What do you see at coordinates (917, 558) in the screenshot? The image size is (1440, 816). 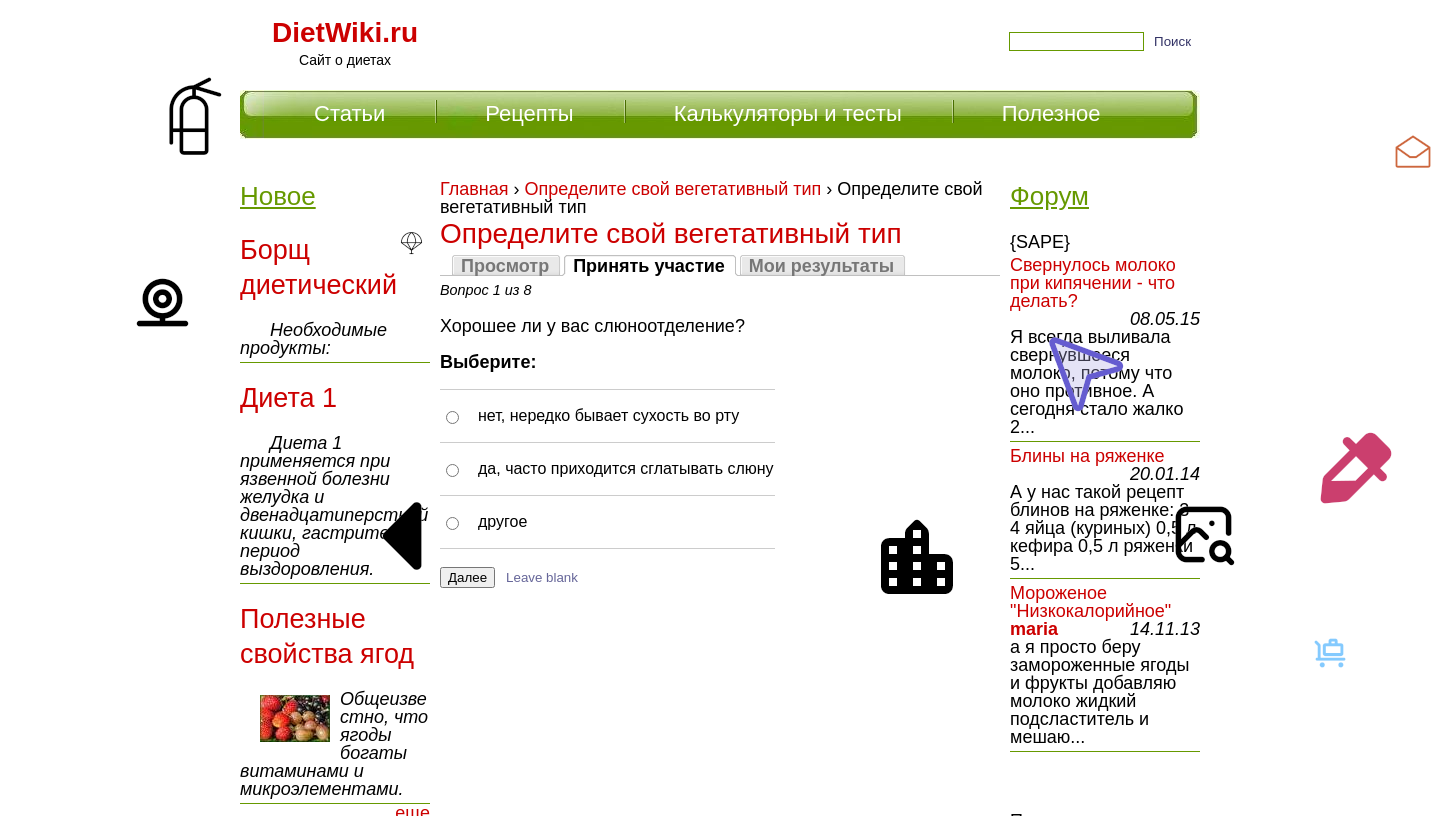 I see `view city or urban locations` at bounding box center [917, 558].